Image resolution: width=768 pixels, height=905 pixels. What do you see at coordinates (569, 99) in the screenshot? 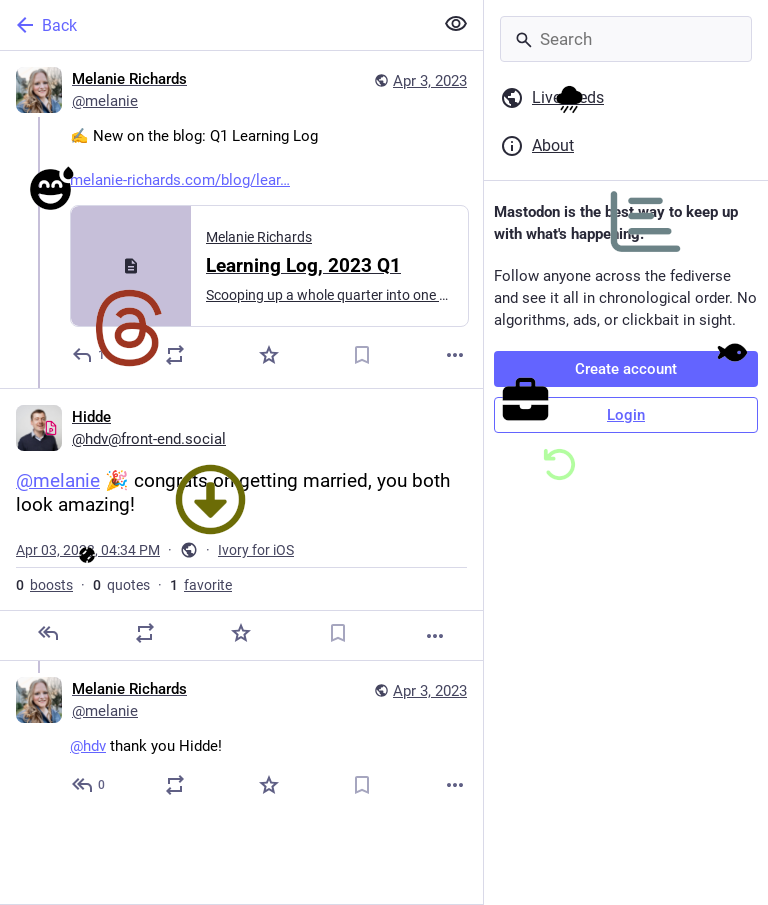
I see `indicates rainy weather conditions` at bounding box center [569, 99].